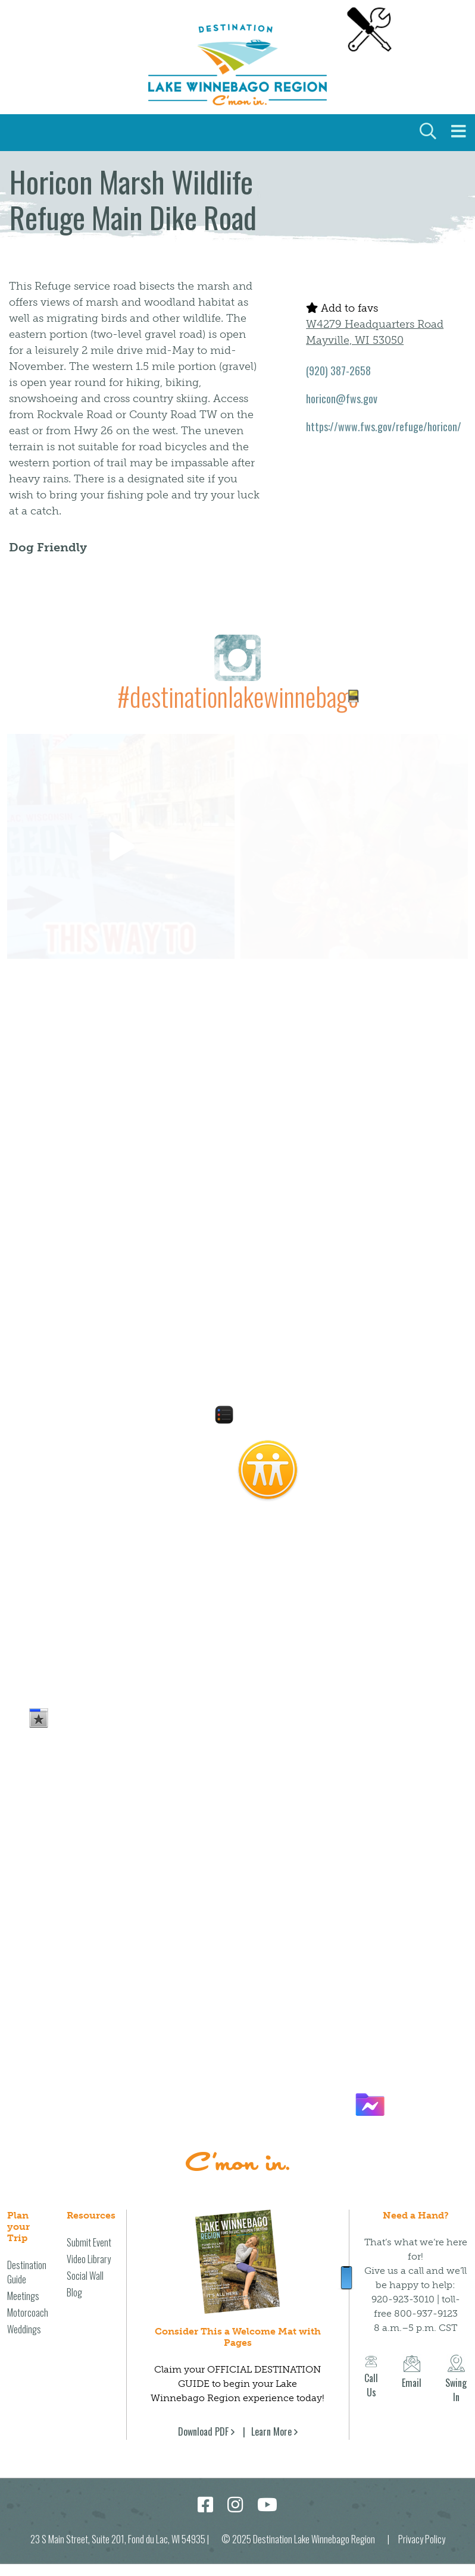  Describe the element at coordinates (346, 2278) in the screenshot. I see `iPhone 12 mini device icon` at that location.